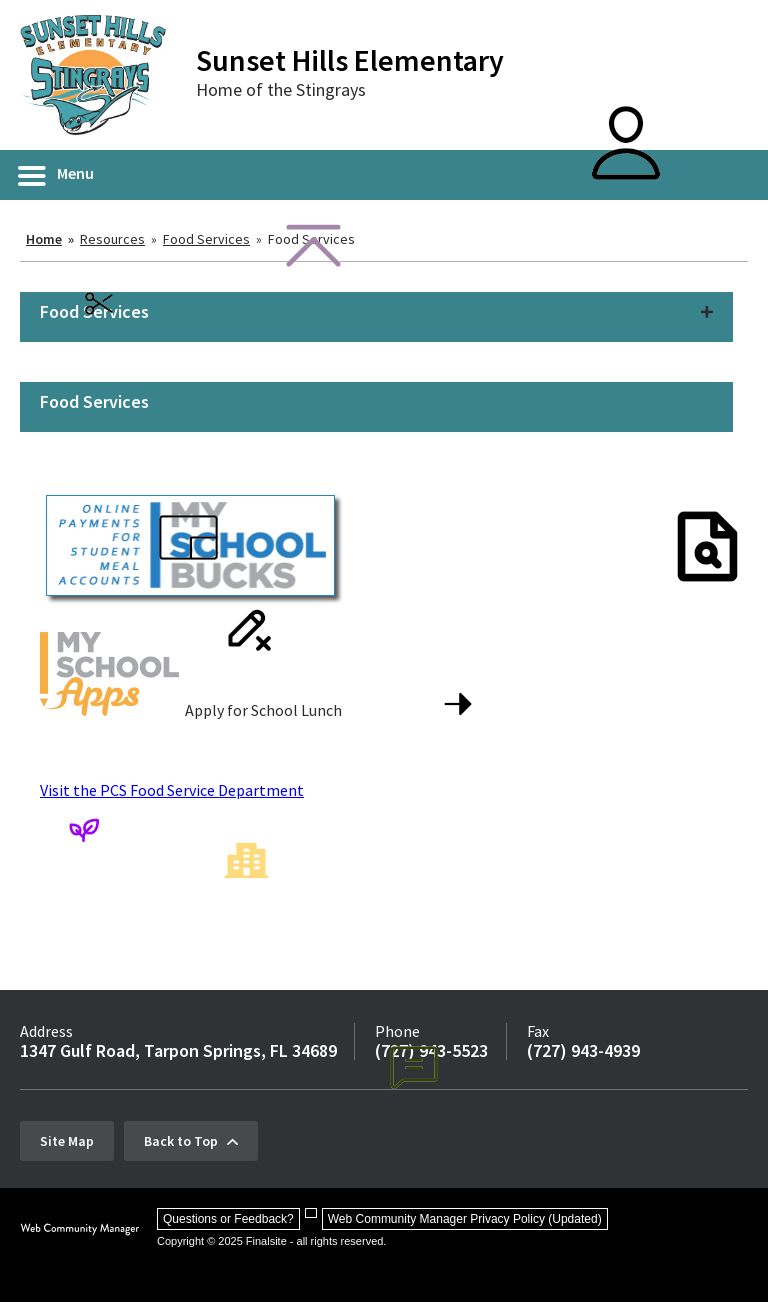 Image resolution: width=768 pixels, height=1302 pixels. I want to click on navigate to the next item or screen, so click(458, 704).